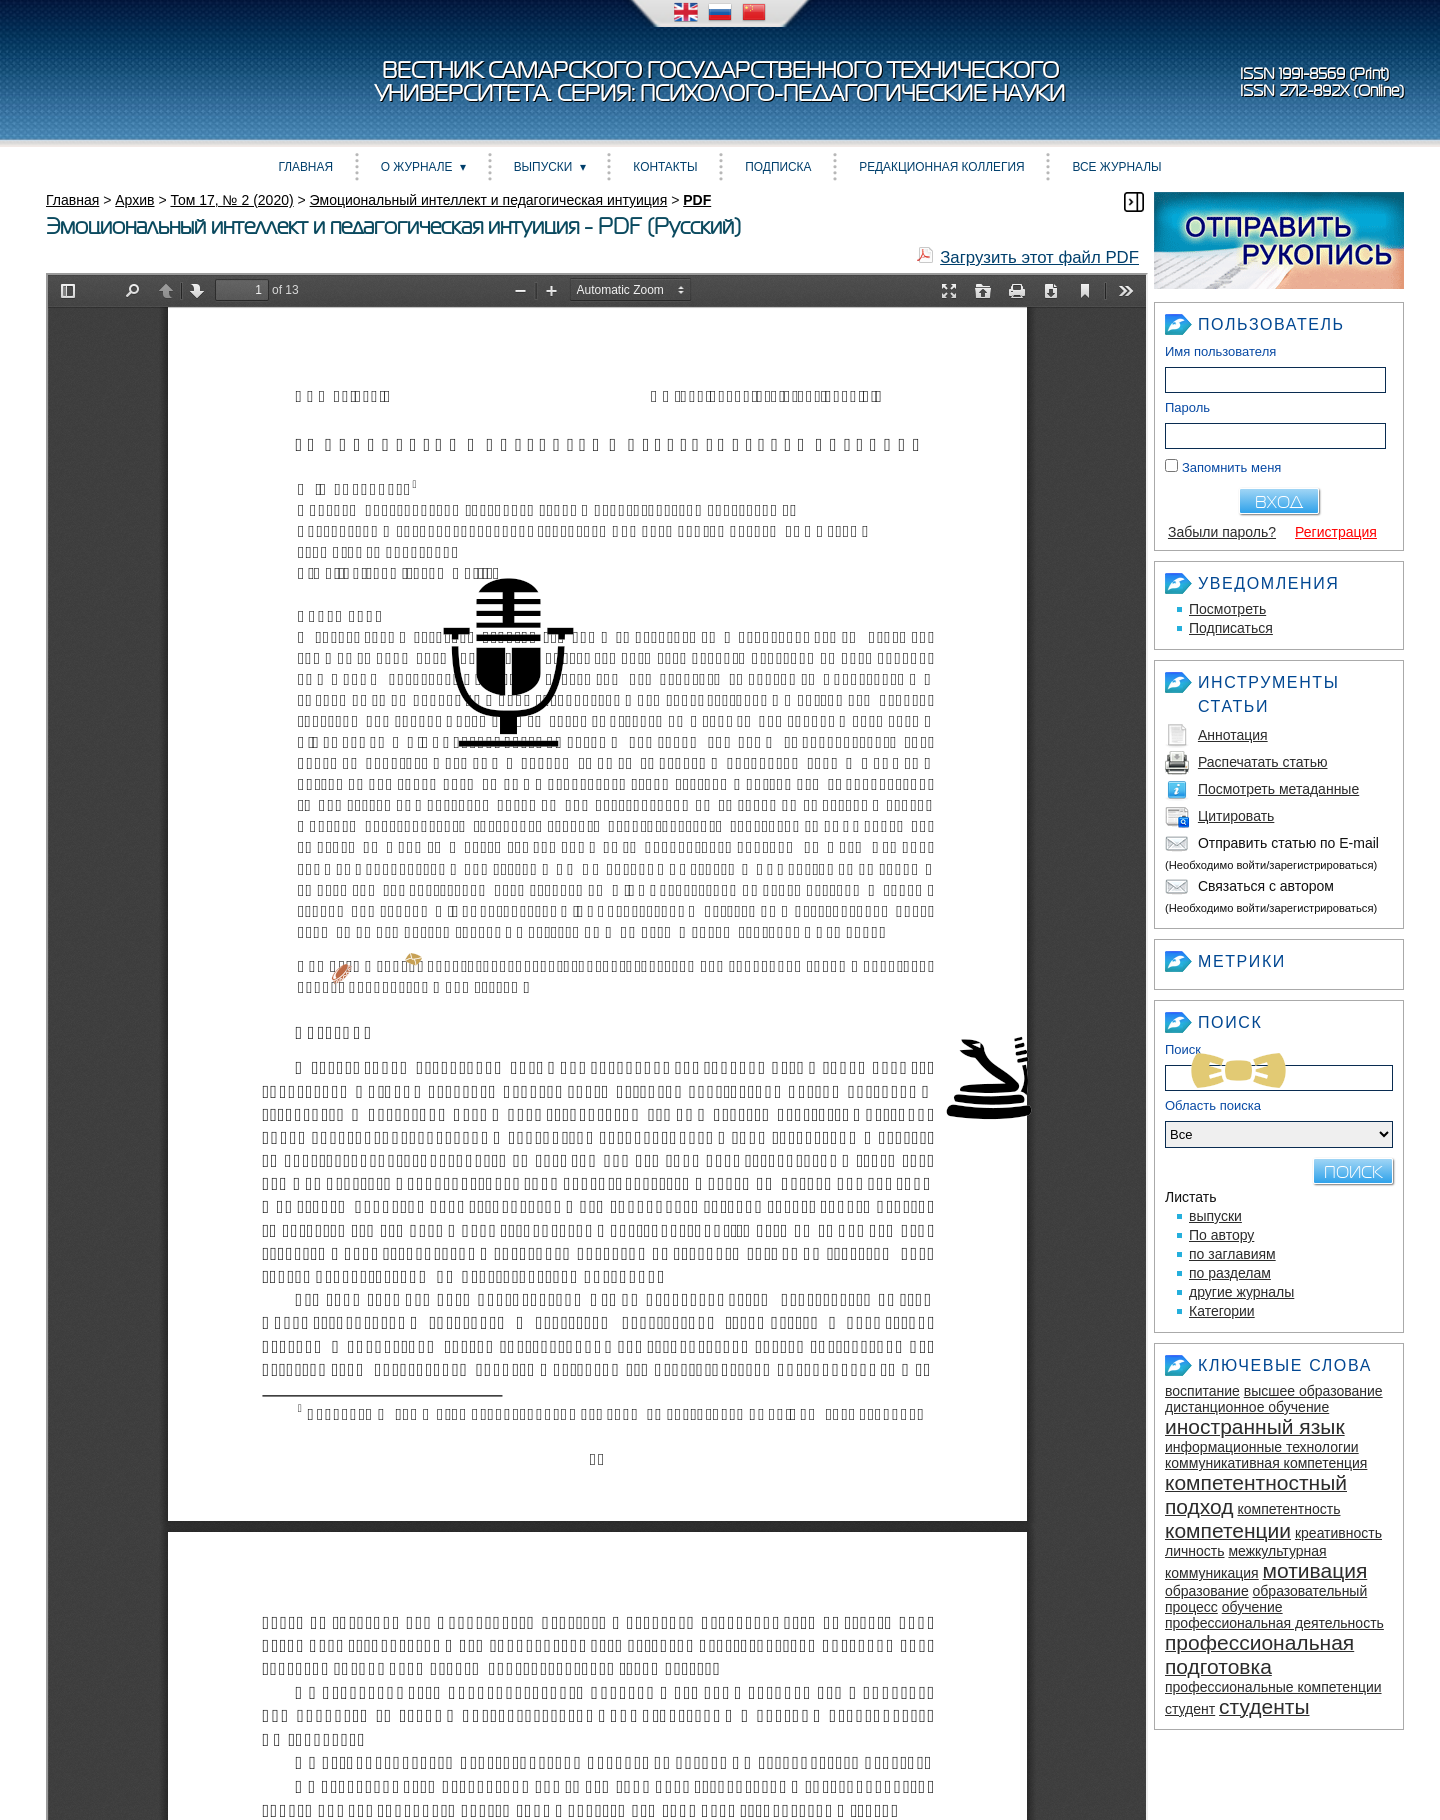  What do you see at coordinates (989, 1078) in the screenshot?
I see `indicates danger or hazard warning` at bounding box center [989, 1078].